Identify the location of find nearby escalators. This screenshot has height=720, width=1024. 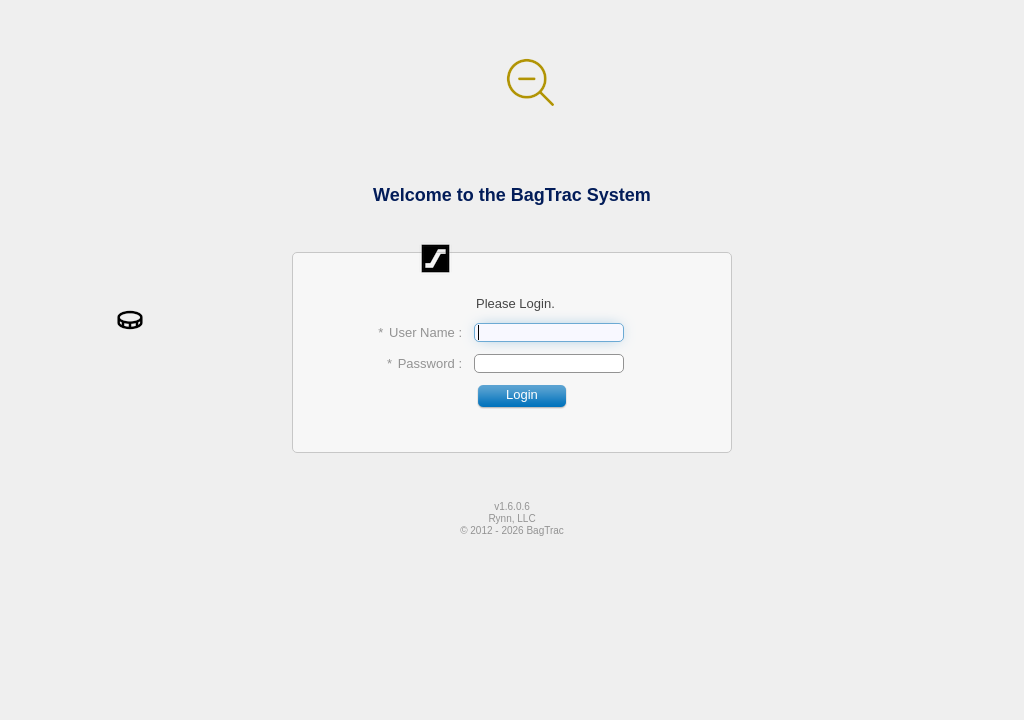
(435, 258).